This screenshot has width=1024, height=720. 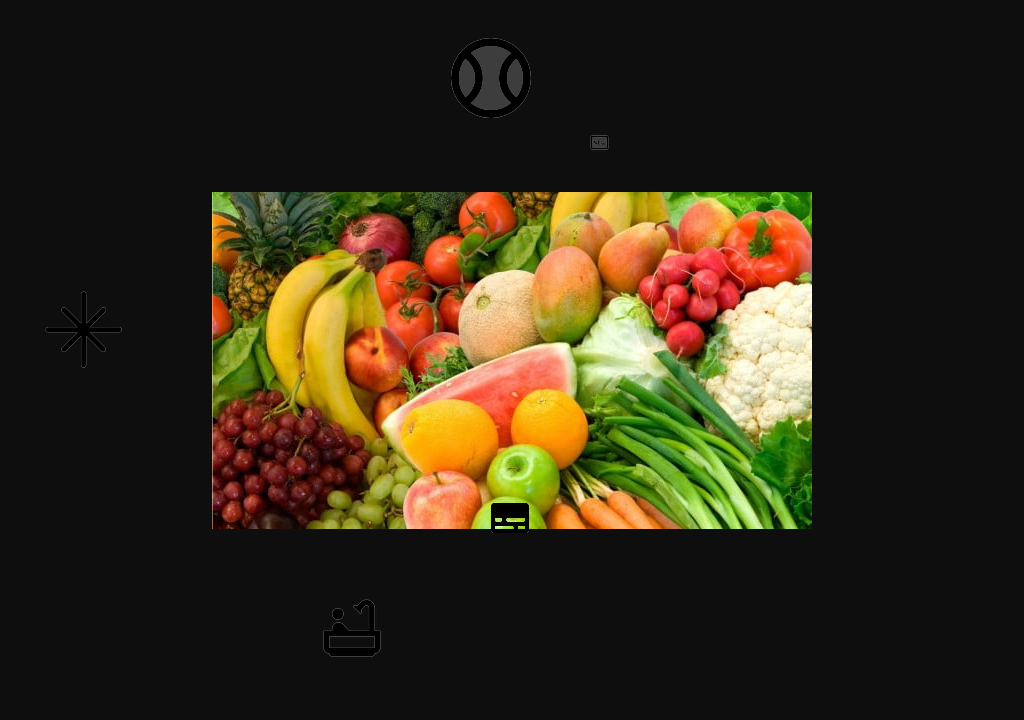 What do you see at coordinates (352, 628) in the screenshot?
I see `indicates bathroom amenities available` at bounding box center [352, 628].